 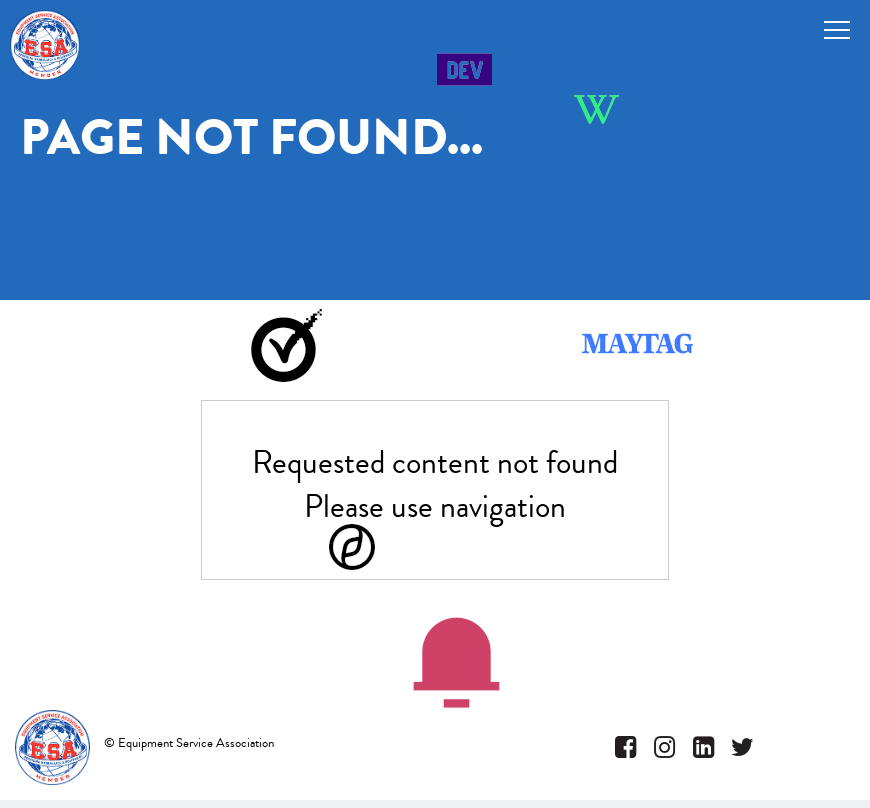 I want to click on notification or alert indicator, so click(x=456, y=660).